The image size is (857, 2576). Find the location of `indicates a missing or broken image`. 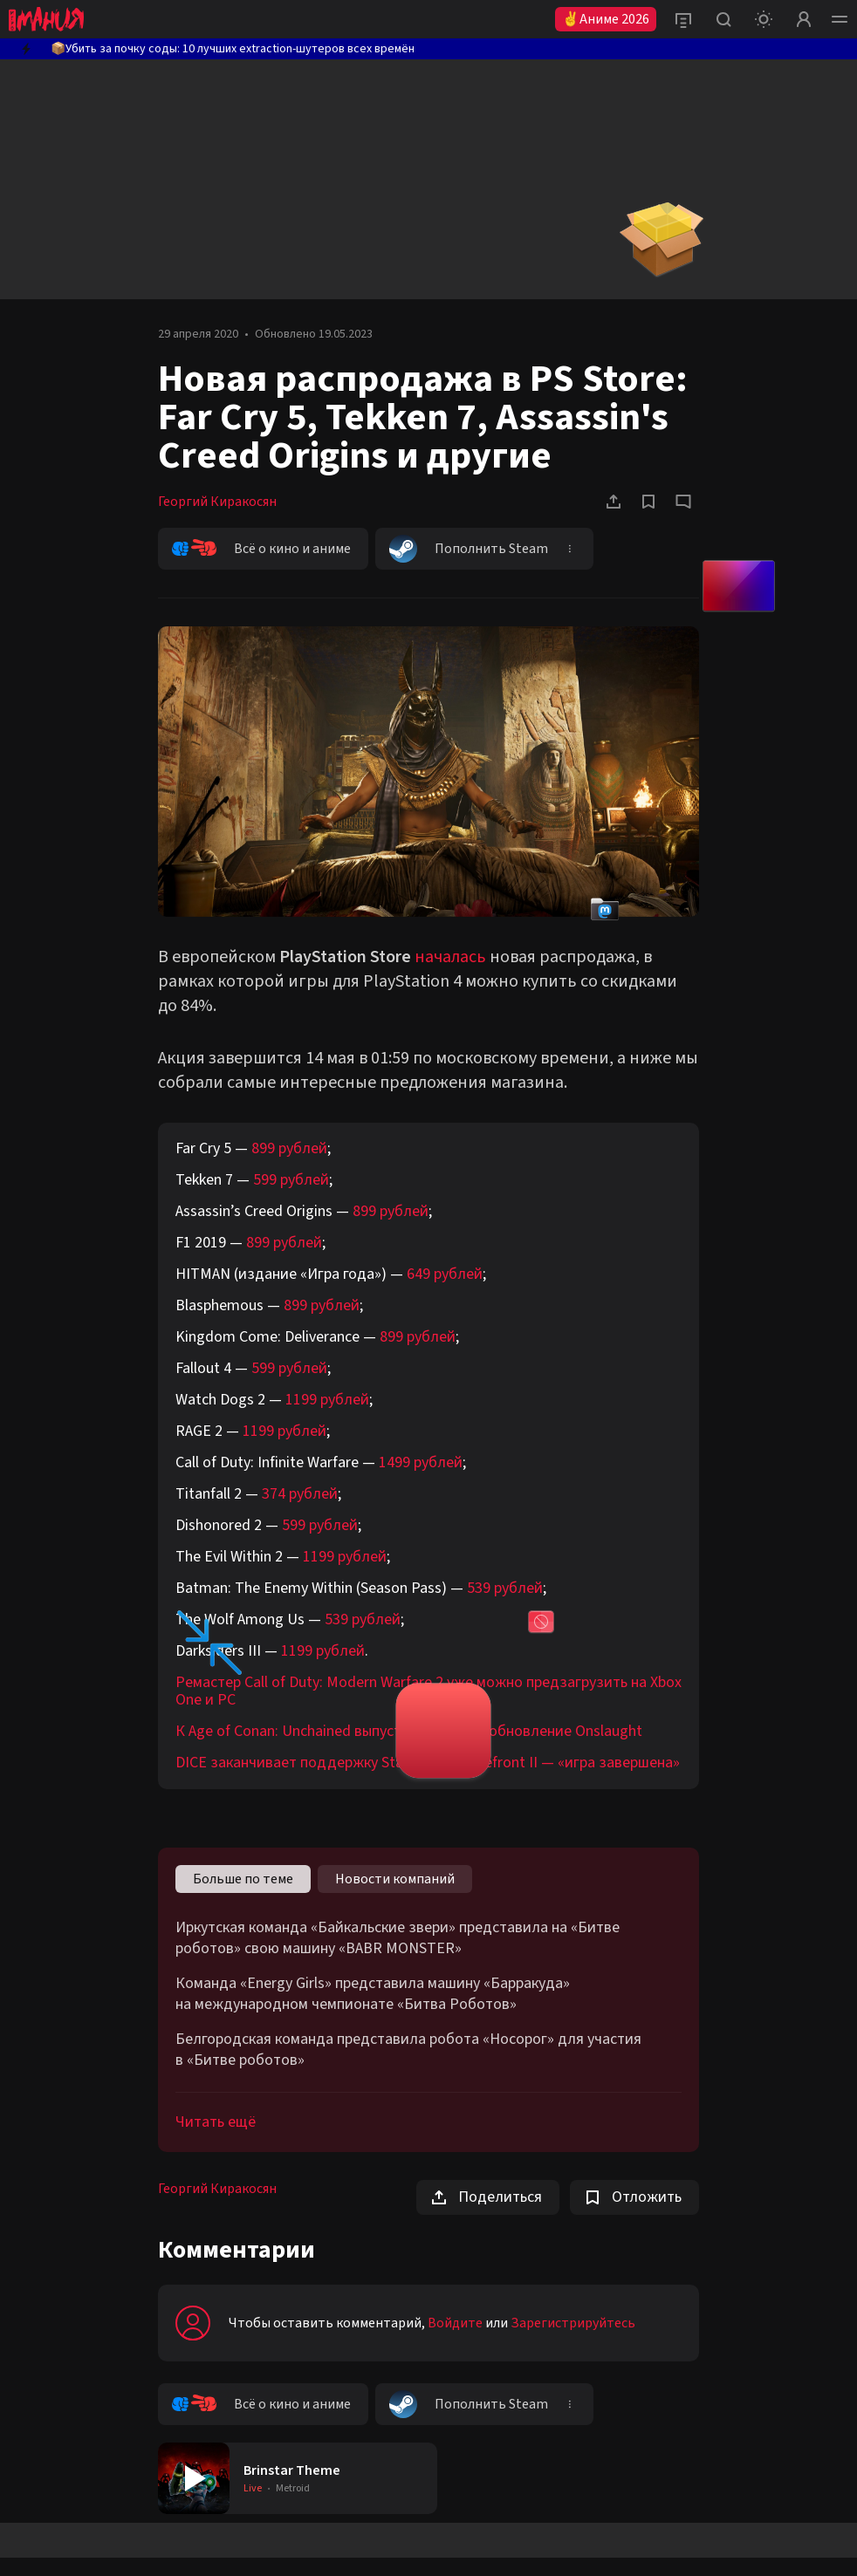

indicates a missing or broken image is located at coordinates (541, 1621).